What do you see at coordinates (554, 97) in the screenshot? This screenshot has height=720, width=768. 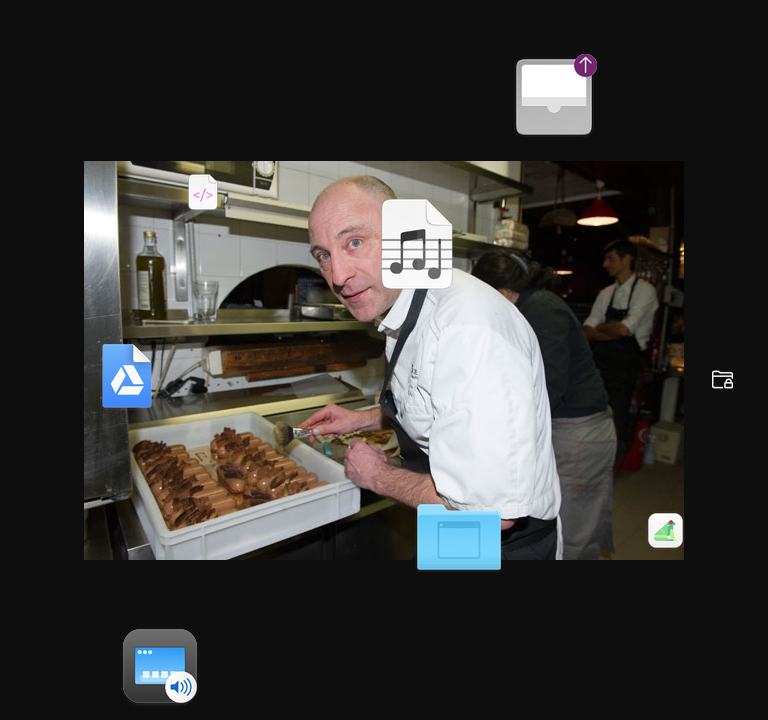 I see `sync inbox and outbox mail` at bounding box center [554, 97].